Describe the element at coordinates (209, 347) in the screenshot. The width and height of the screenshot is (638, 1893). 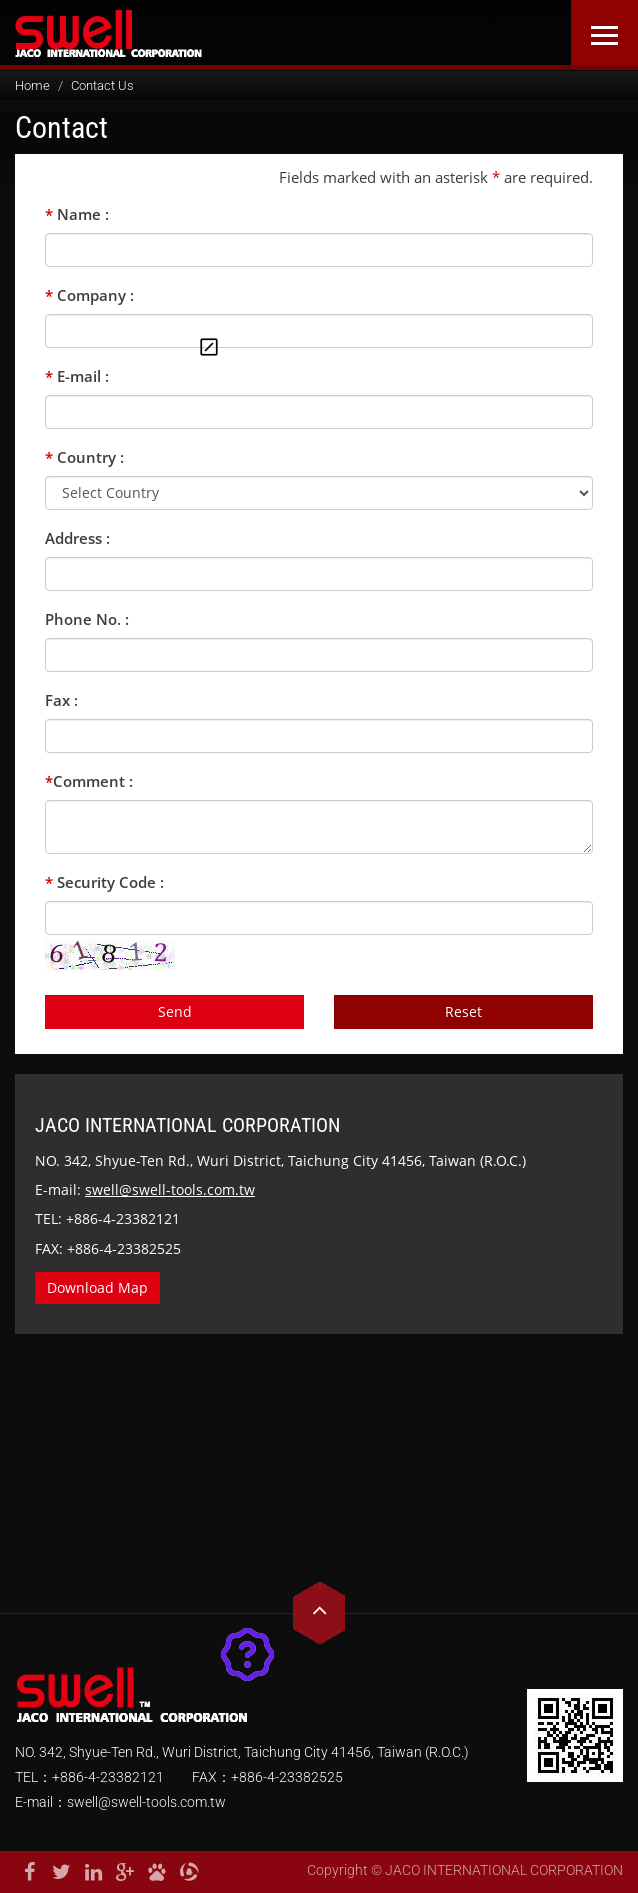
I see `indicates a file ignored in diff comparison` at that location.